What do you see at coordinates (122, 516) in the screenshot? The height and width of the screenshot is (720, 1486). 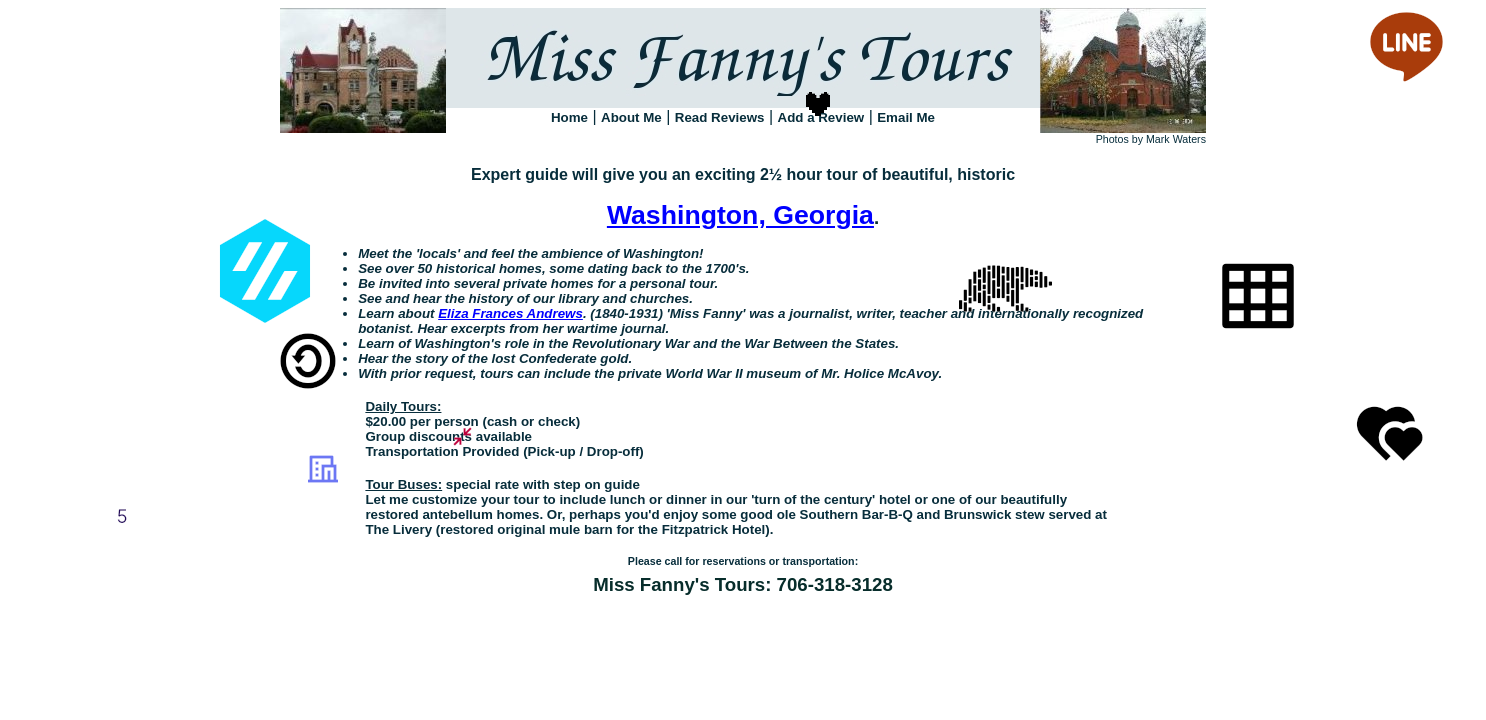 I see `indicates step 5 in a numbered sequence` at bounding box center [122, 516].